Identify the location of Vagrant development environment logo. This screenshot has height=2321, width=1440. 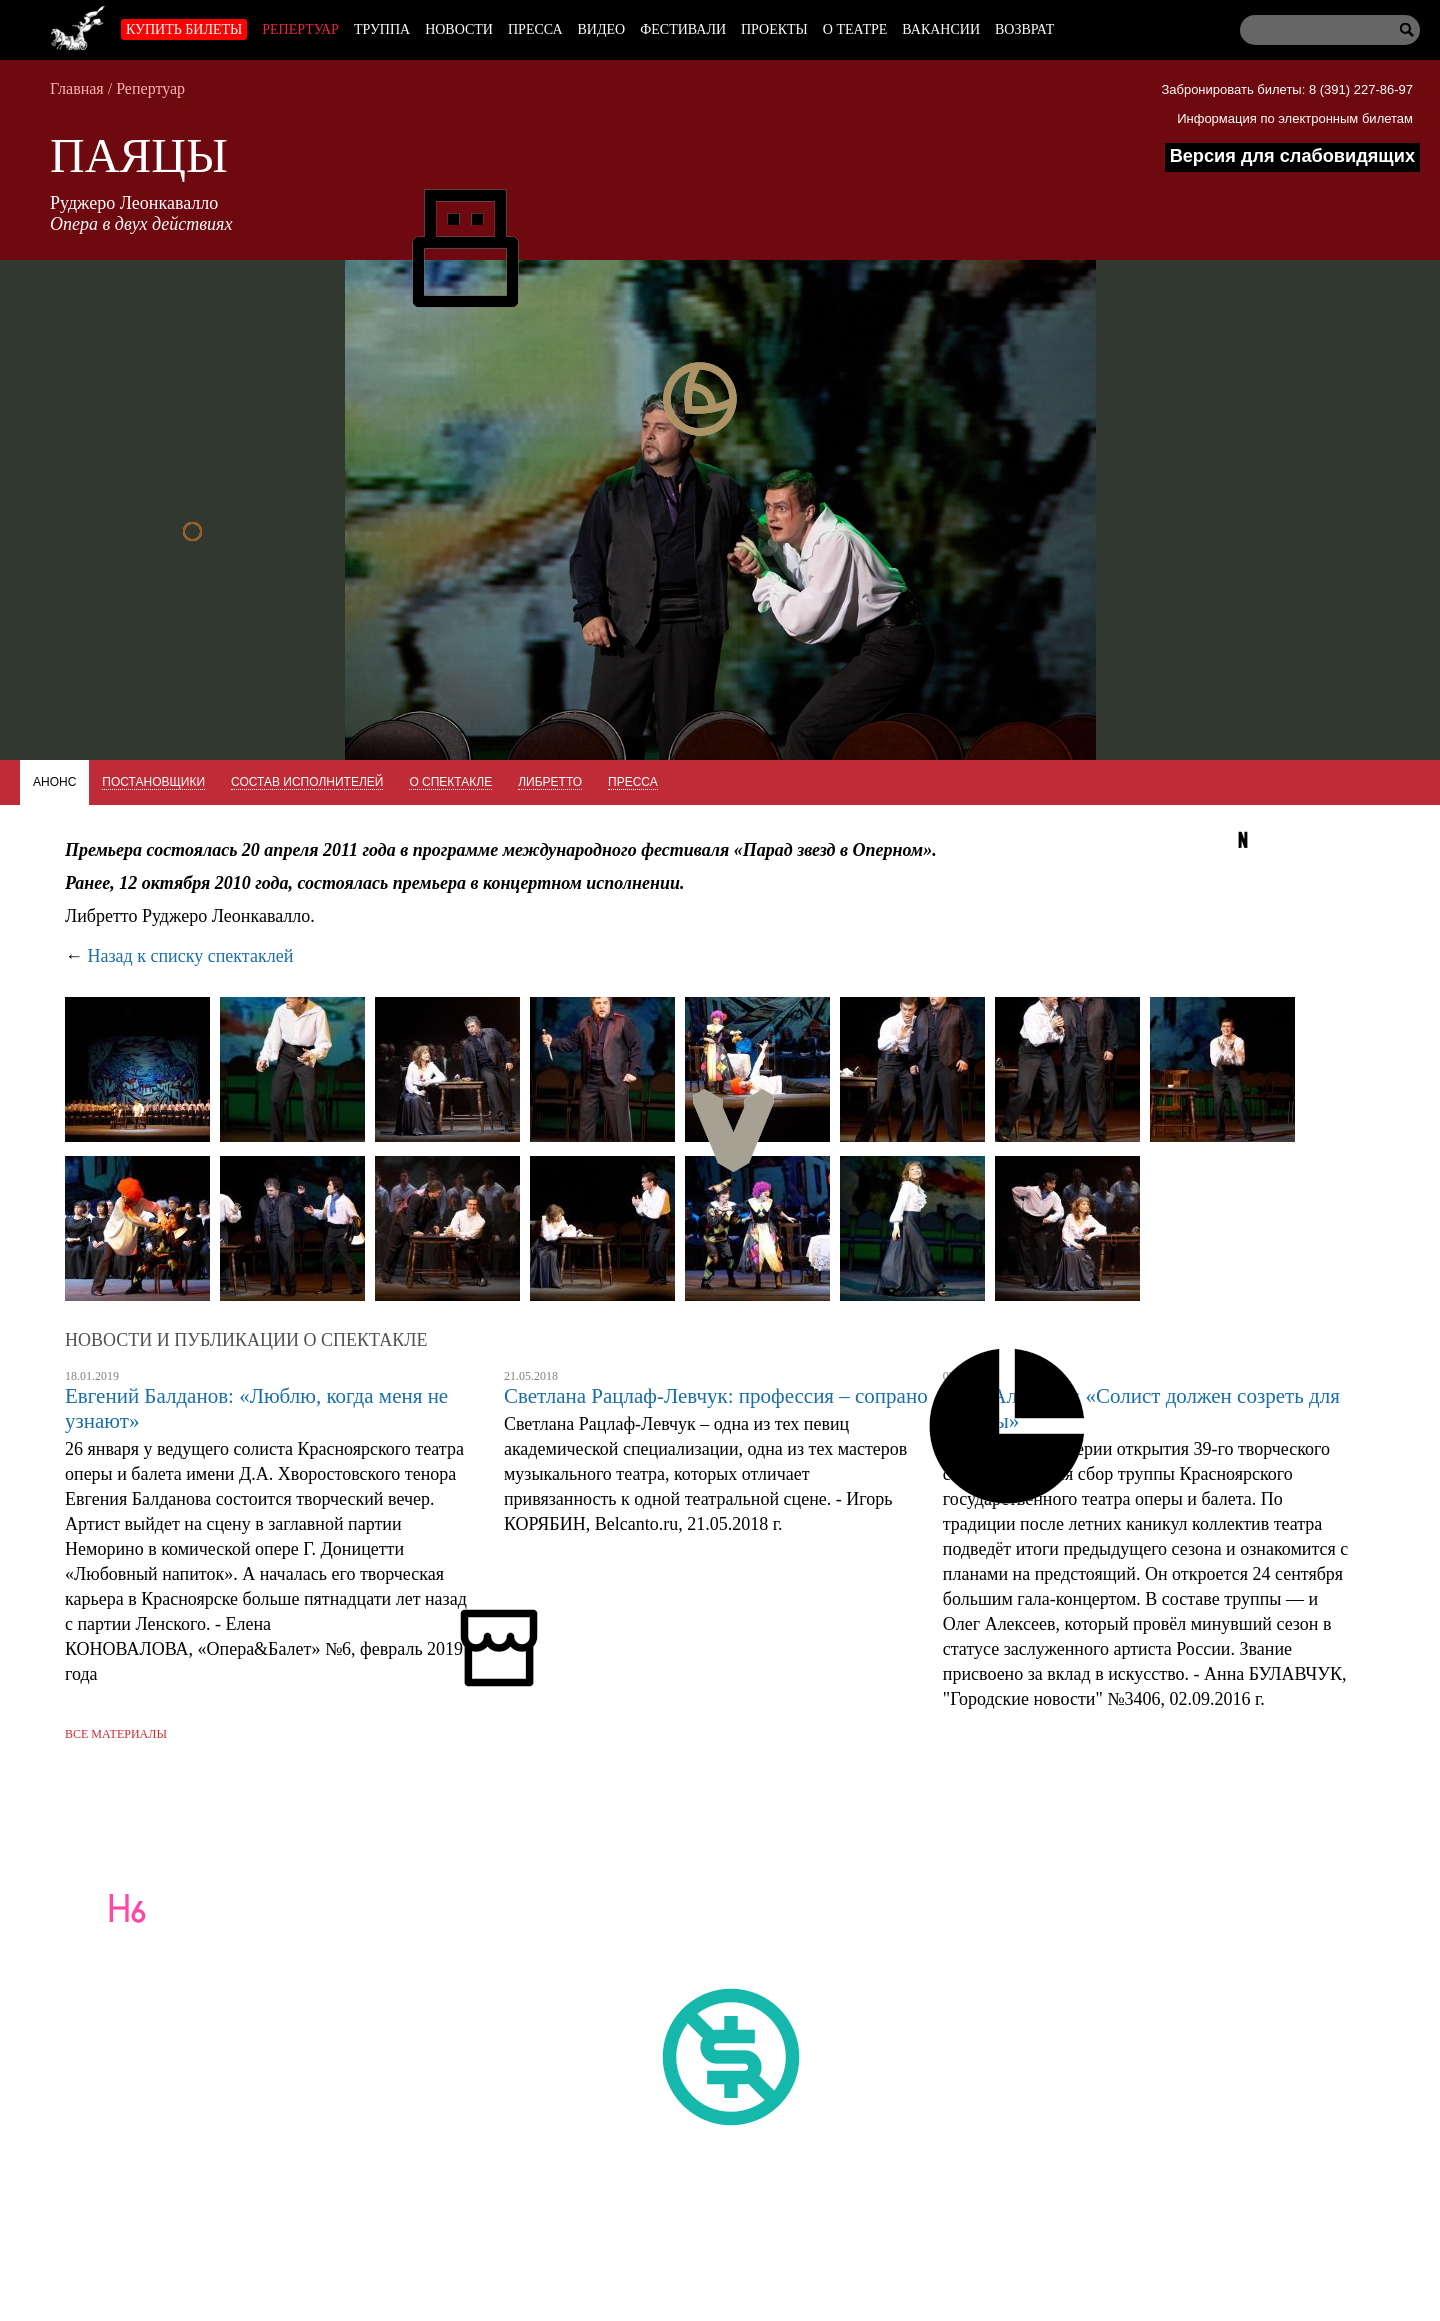
(733, 1130).